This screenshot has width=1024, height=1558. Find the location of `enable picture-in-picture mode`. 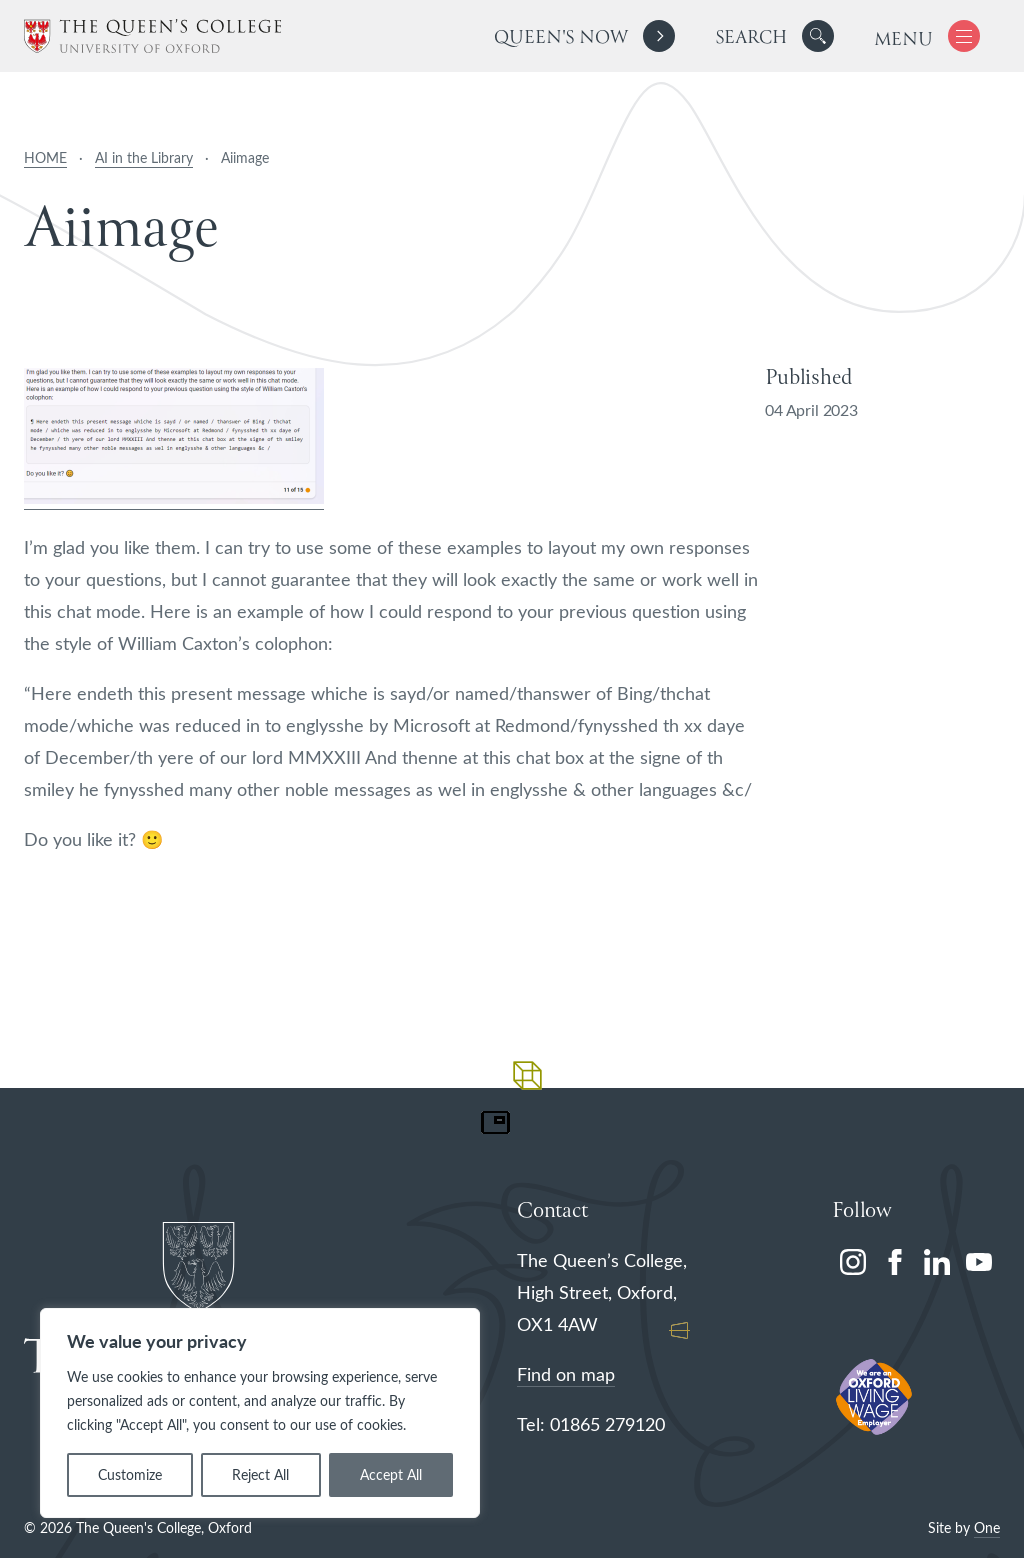

enable picture-in-picture mode is located at coordinates (495, 1122).